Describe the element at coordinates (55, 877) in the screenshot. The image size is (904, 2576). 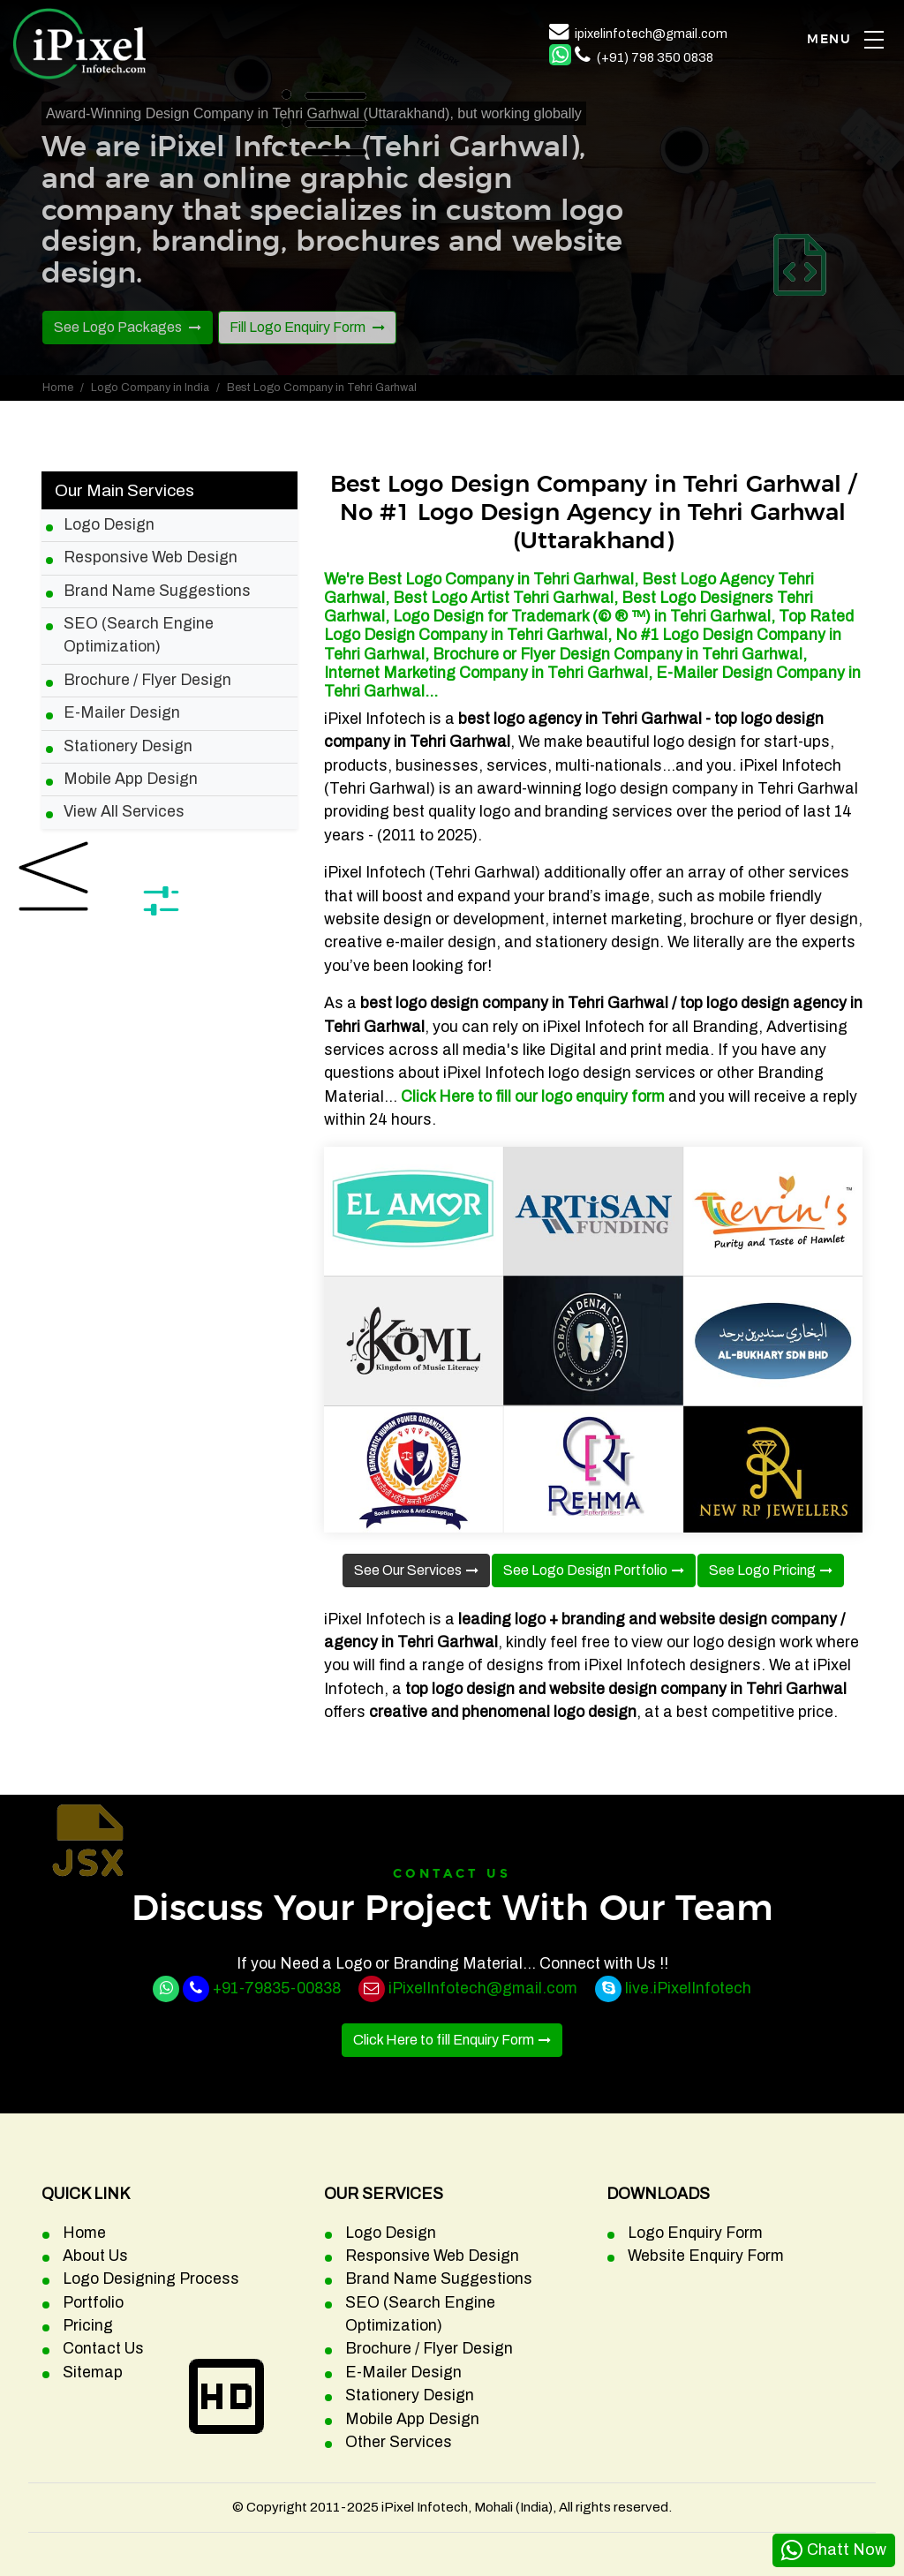
I see `less than or equal to mathematical operator` at that location.